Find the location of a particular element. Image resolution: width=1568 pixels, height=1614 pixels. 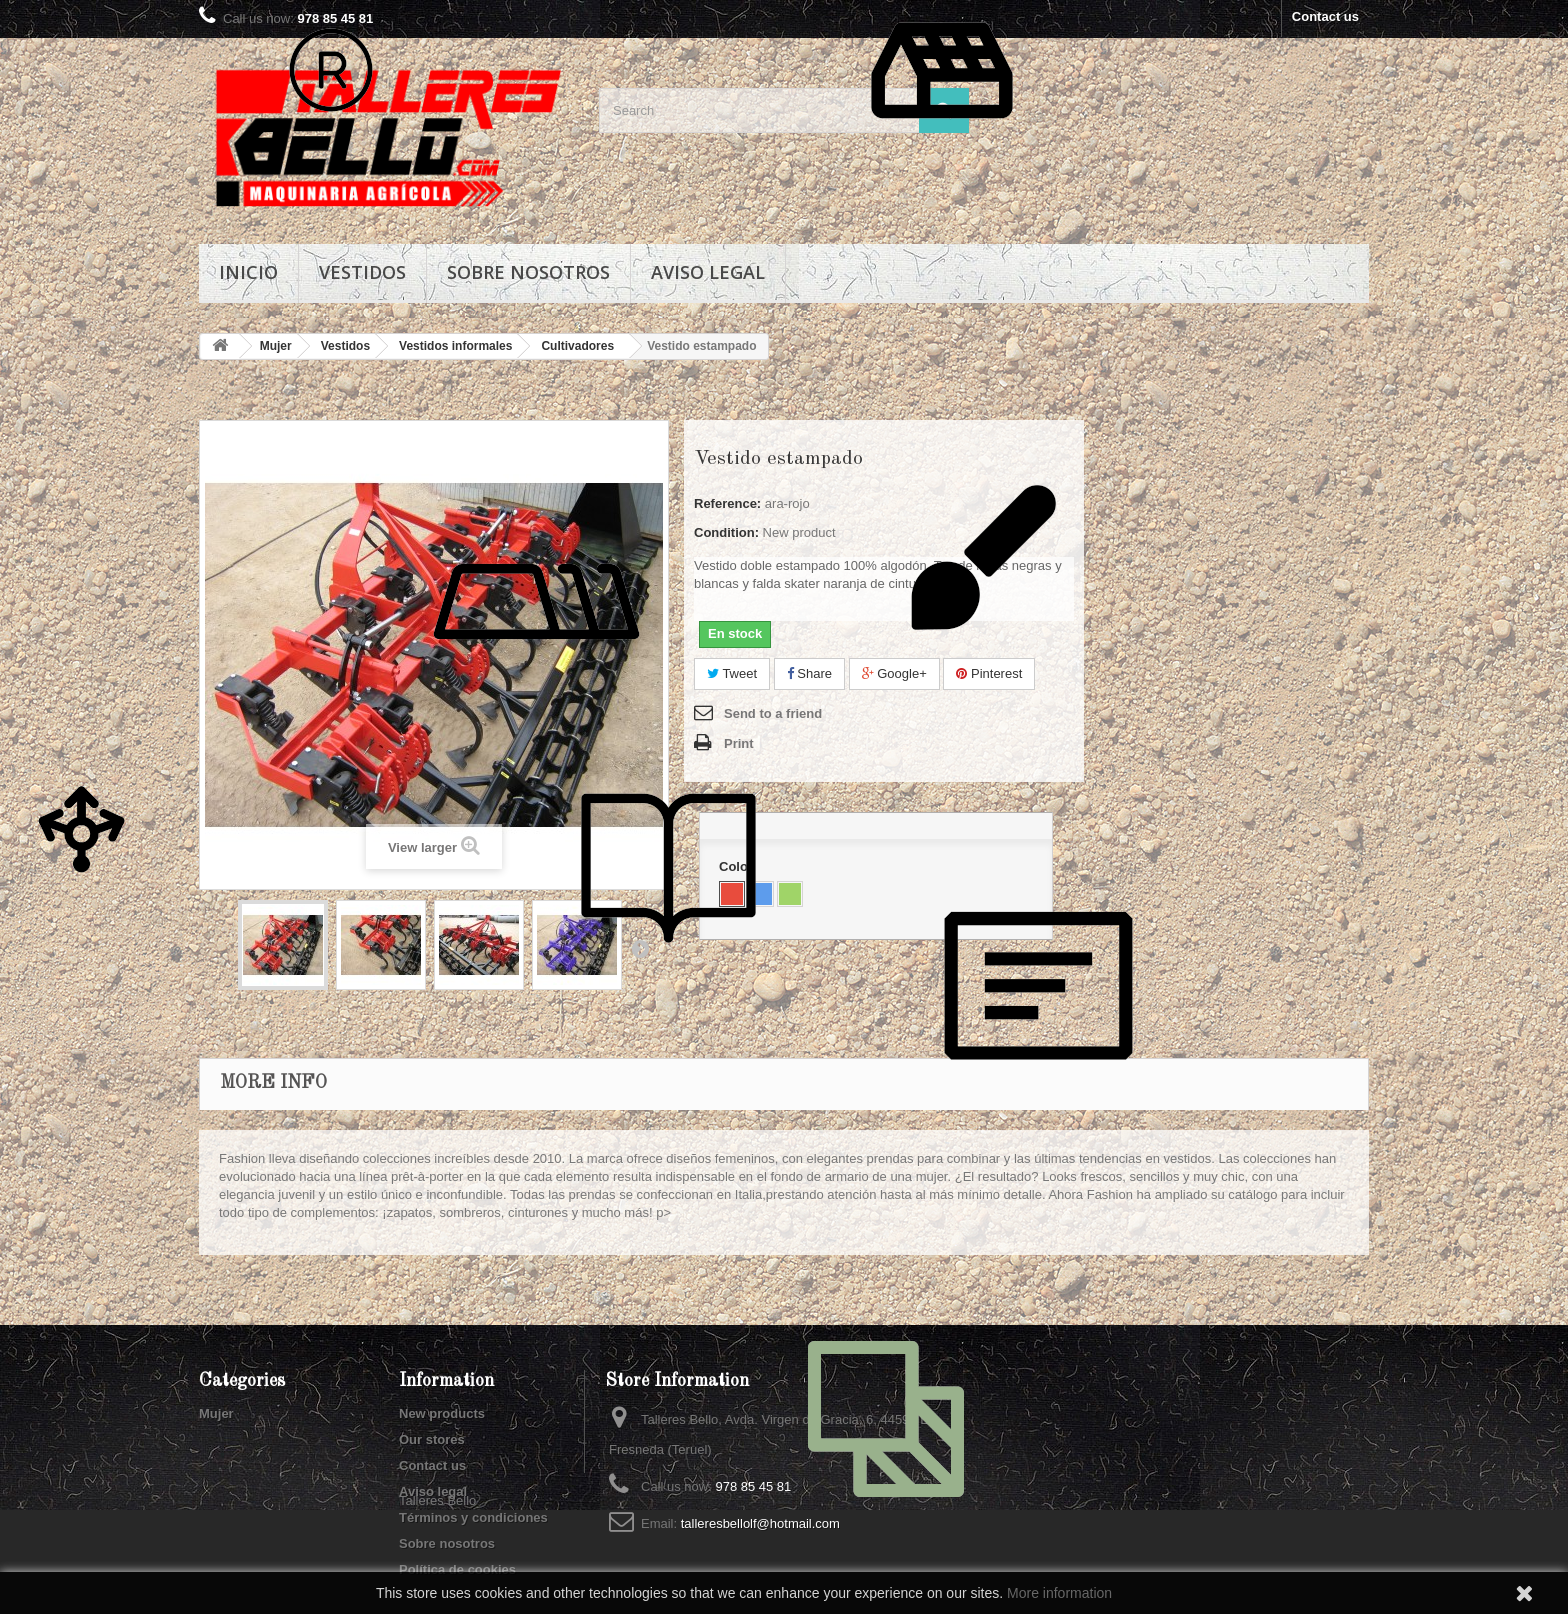

add a new note or document is located at coordinates (1038, 992).